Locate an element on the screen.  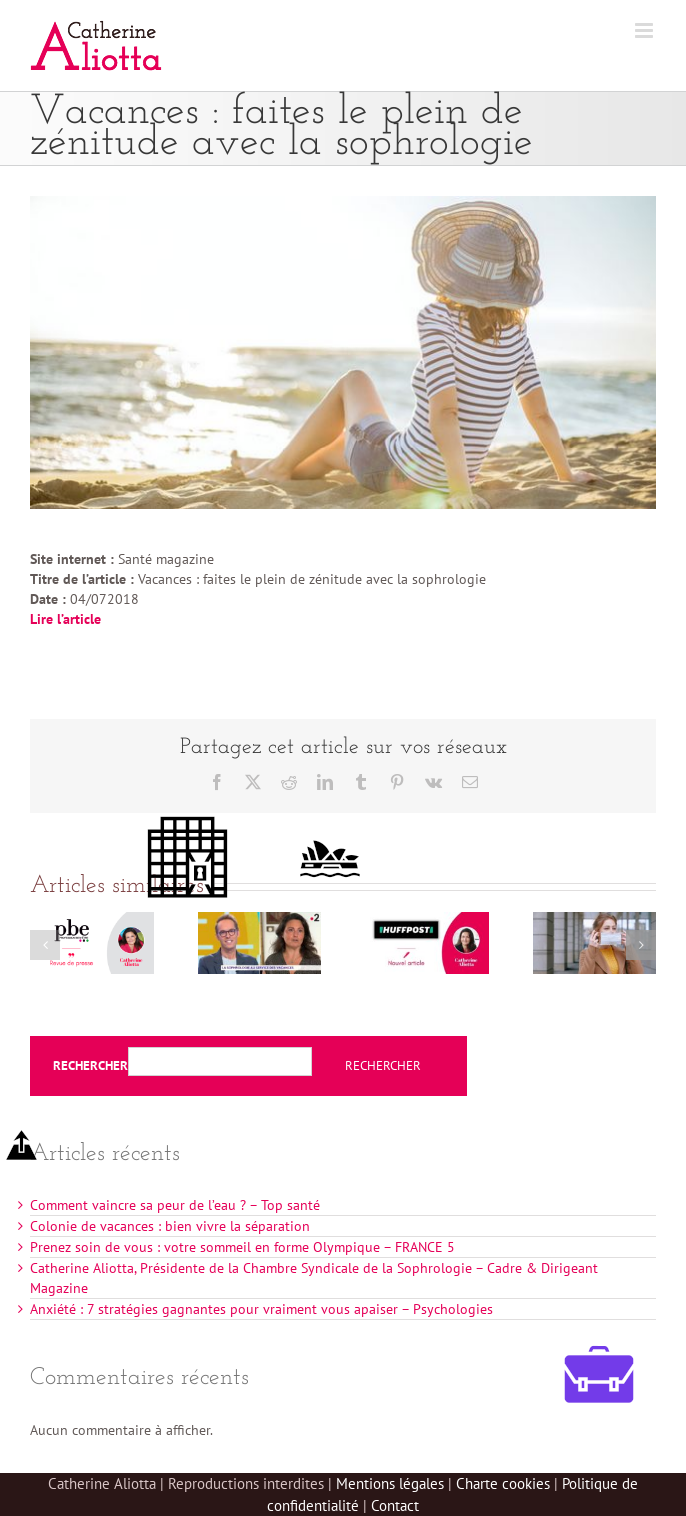
access work or business-related content is located at coordinates (599, 1376).